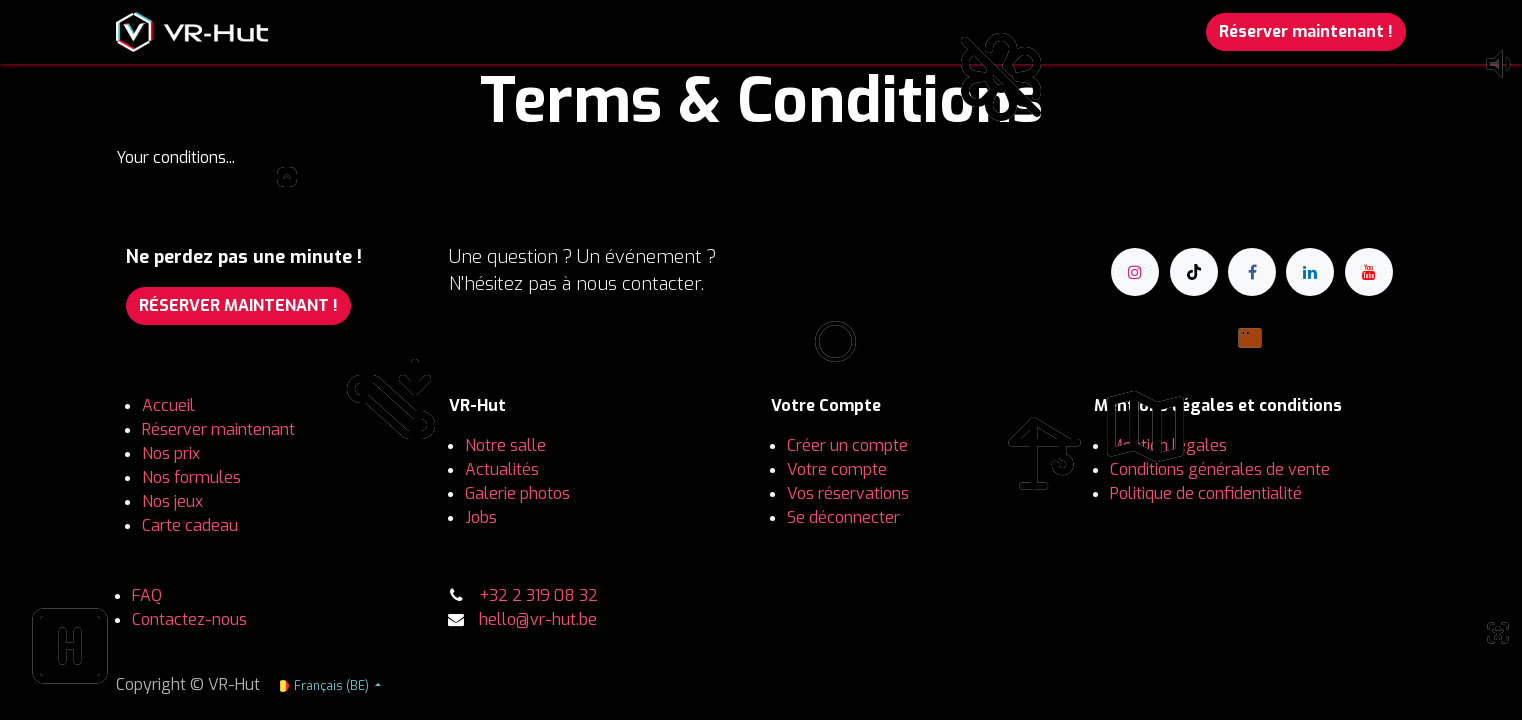 The height and width of the screenshot is (720, 1522). I want to click on indicates escalator going down, so click(391, 399).